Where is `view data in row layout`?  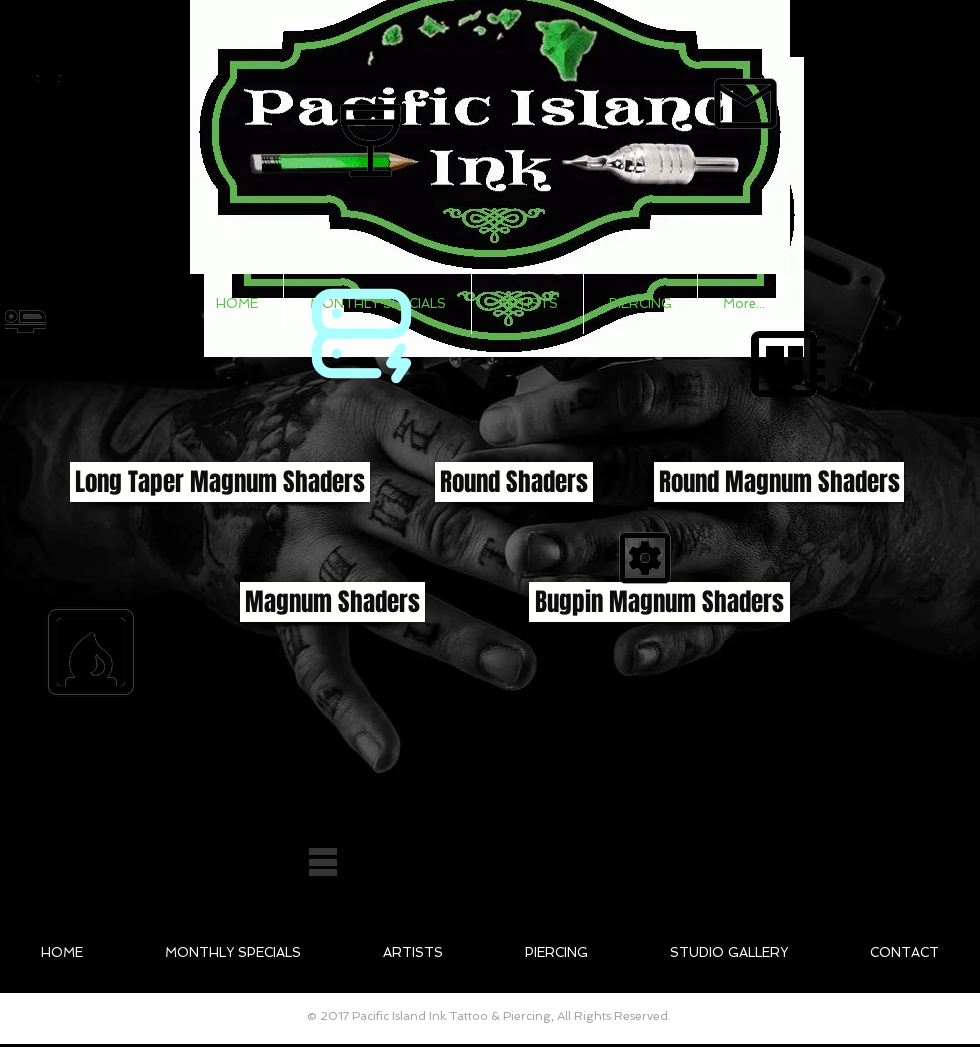
view data in row layout is located at coordinates (323, 862).